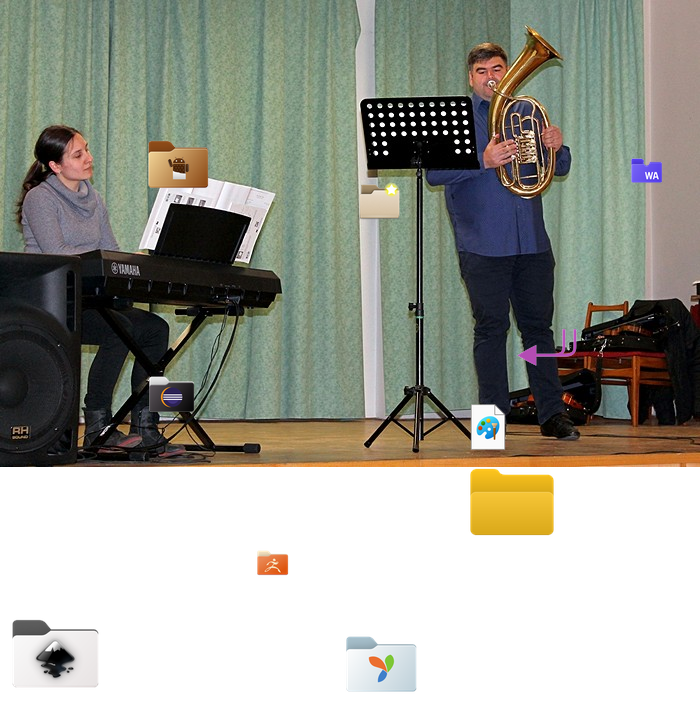  Describe the element at coordinates (646, 171) in the screenshot. I see `folder containing webassembly project files` at that location.